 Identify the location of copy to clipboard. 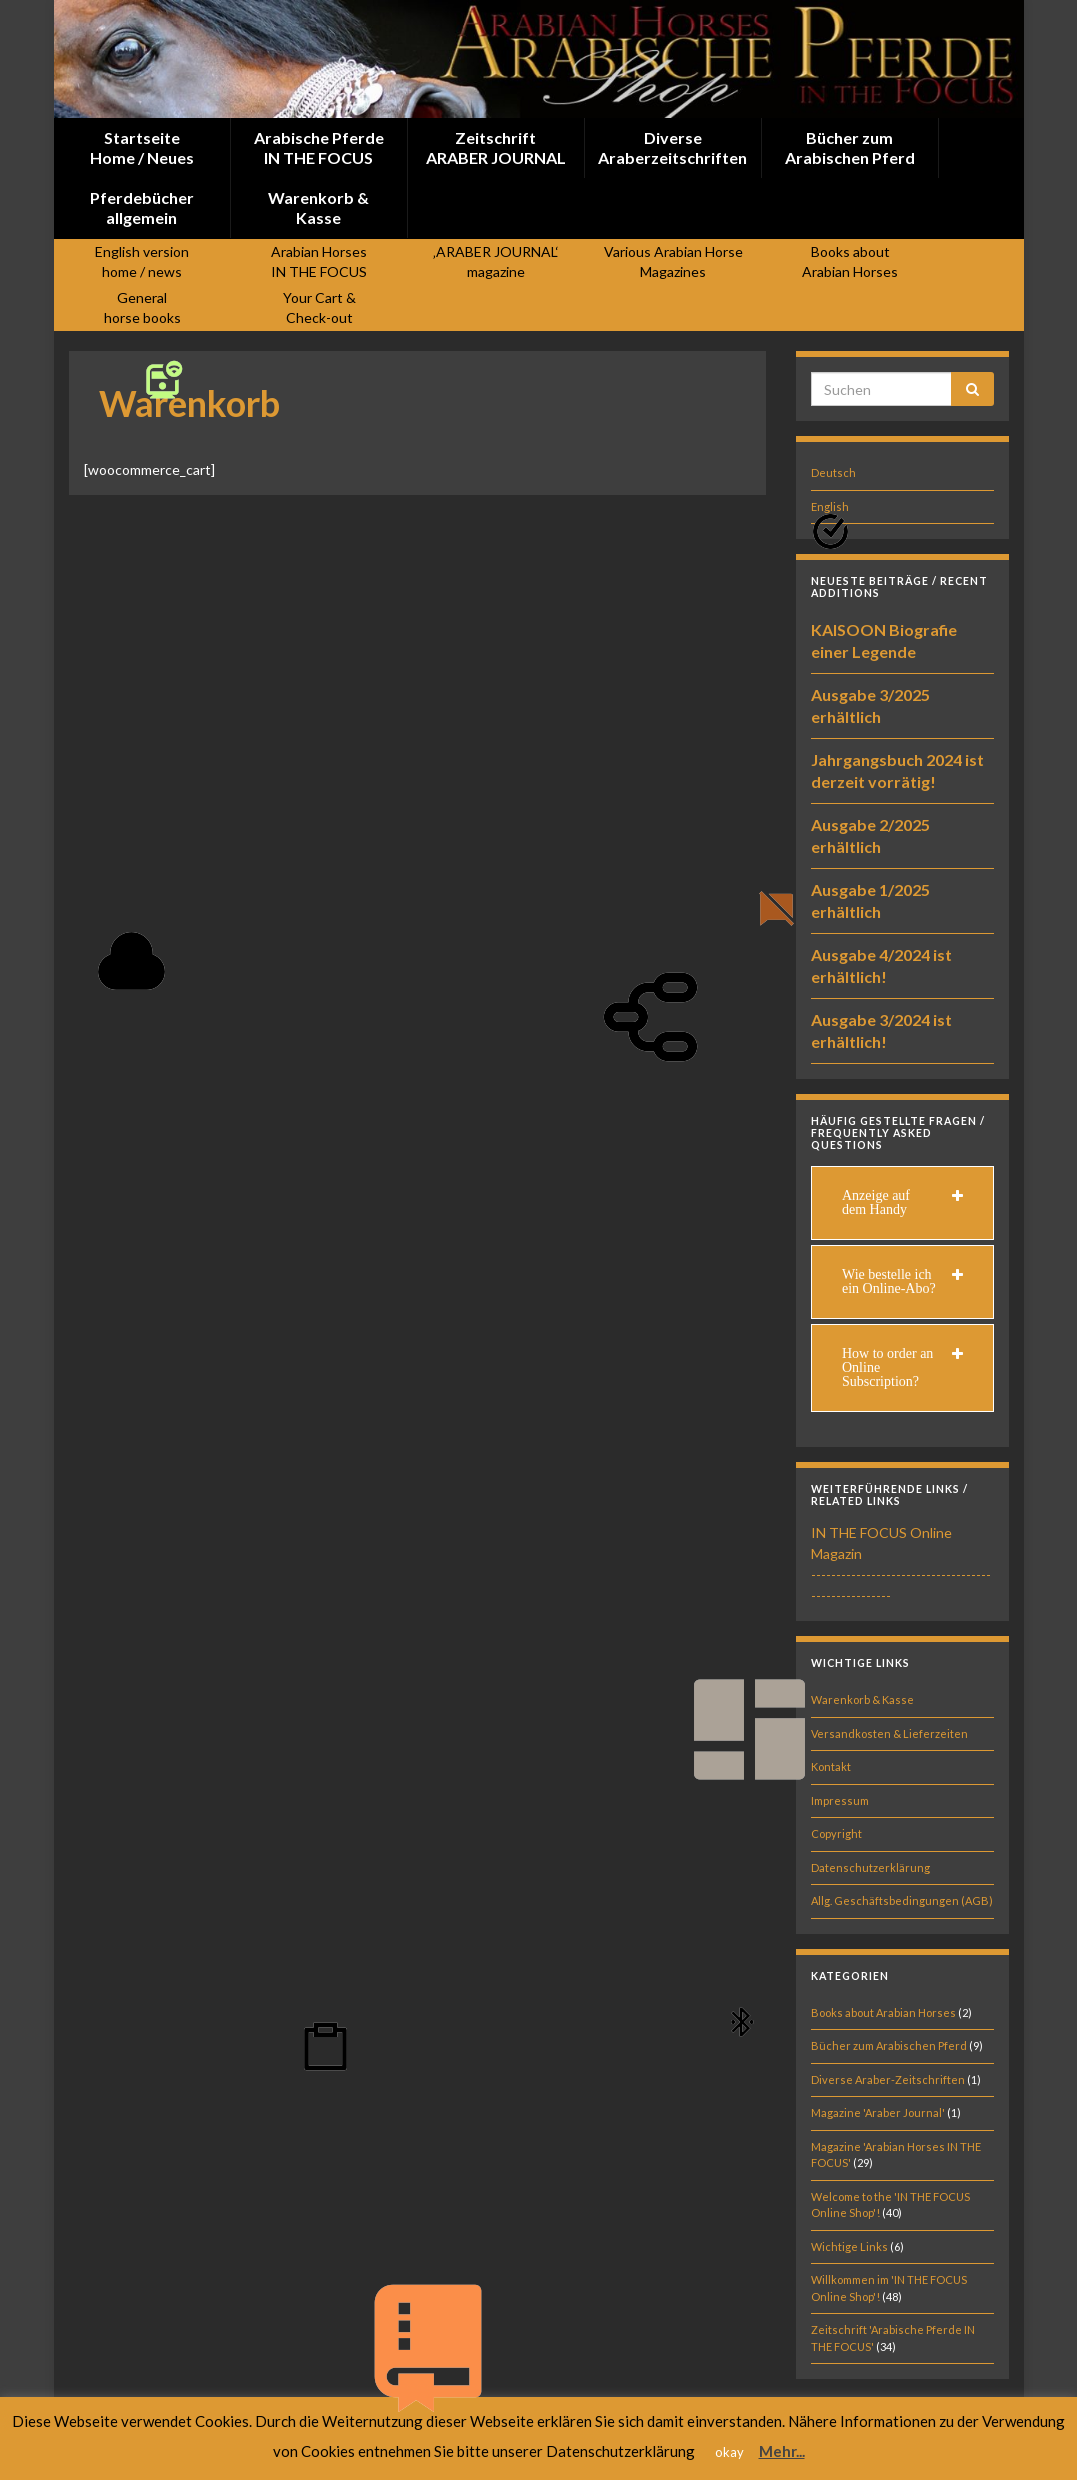
(325, 2046).